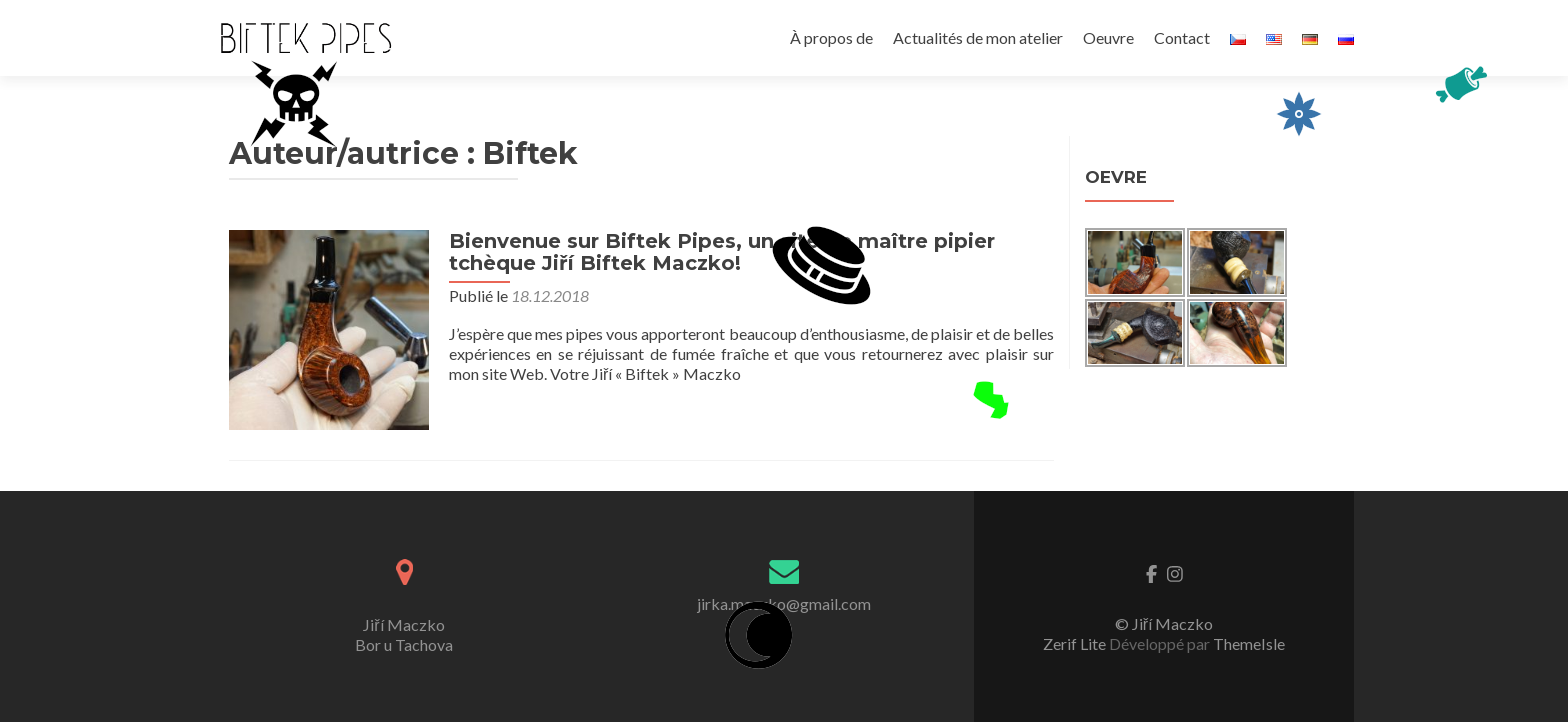 Image resolution: width=1568 pixels, height=722 pixels. I want to click on decorative badge or achievement icon, so click(1299, 114).